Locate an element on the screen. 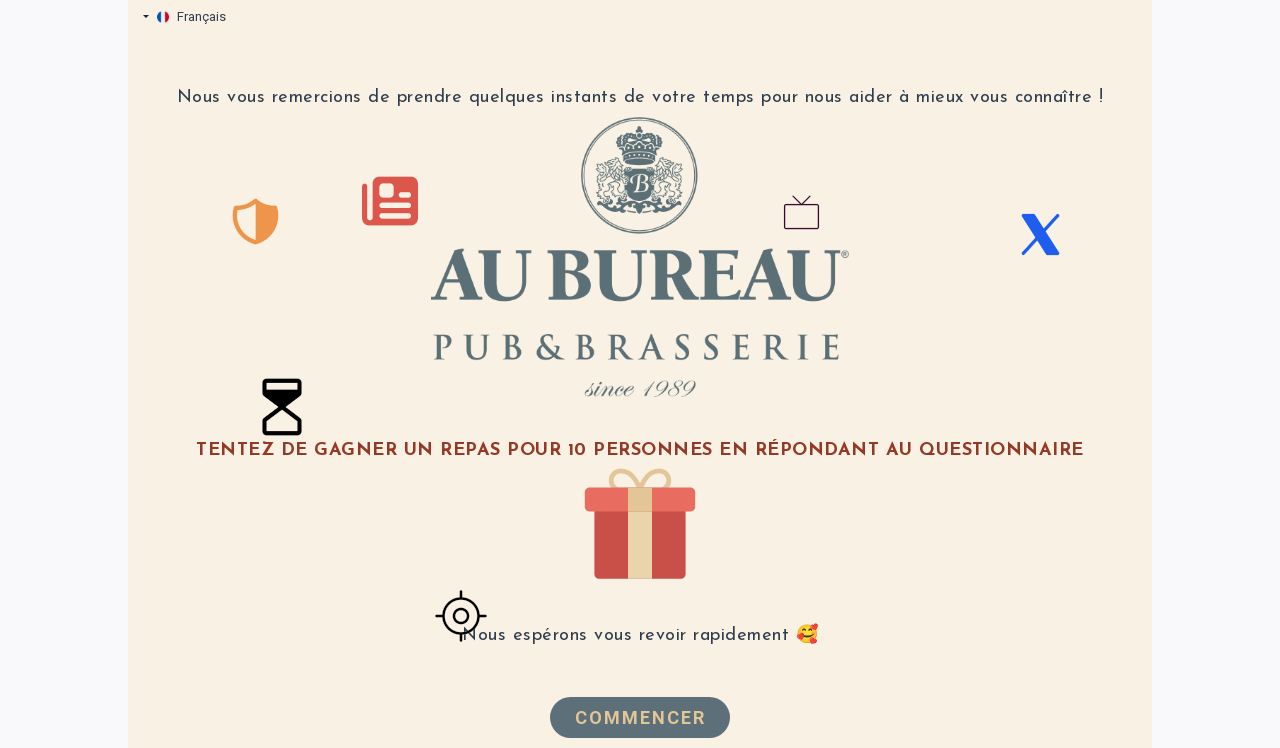 The width and height of the screenshot is (1280, 748). center map on current location is located at coordinates (461, 616).